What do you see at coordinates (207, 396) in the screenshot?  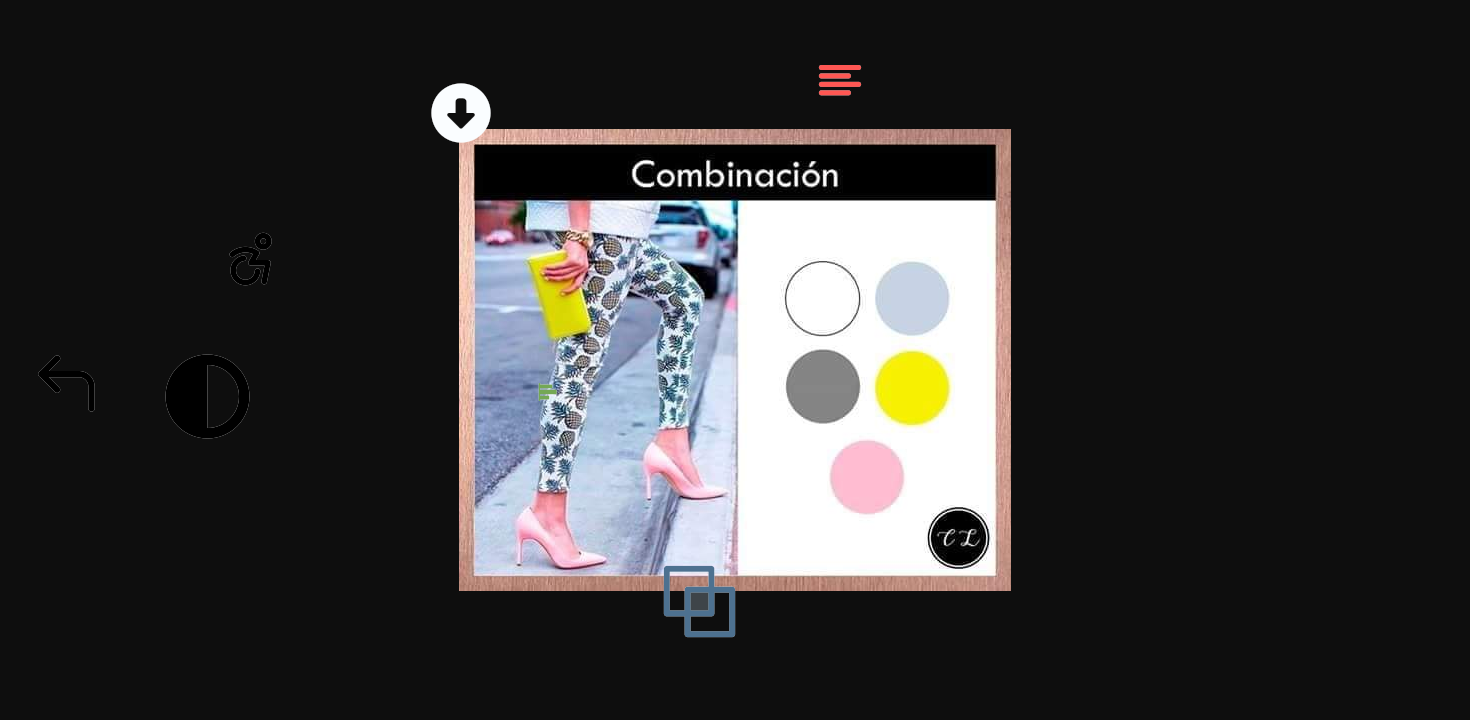 I see `toggle between light and dark mode` at bounding box center [207, 396].